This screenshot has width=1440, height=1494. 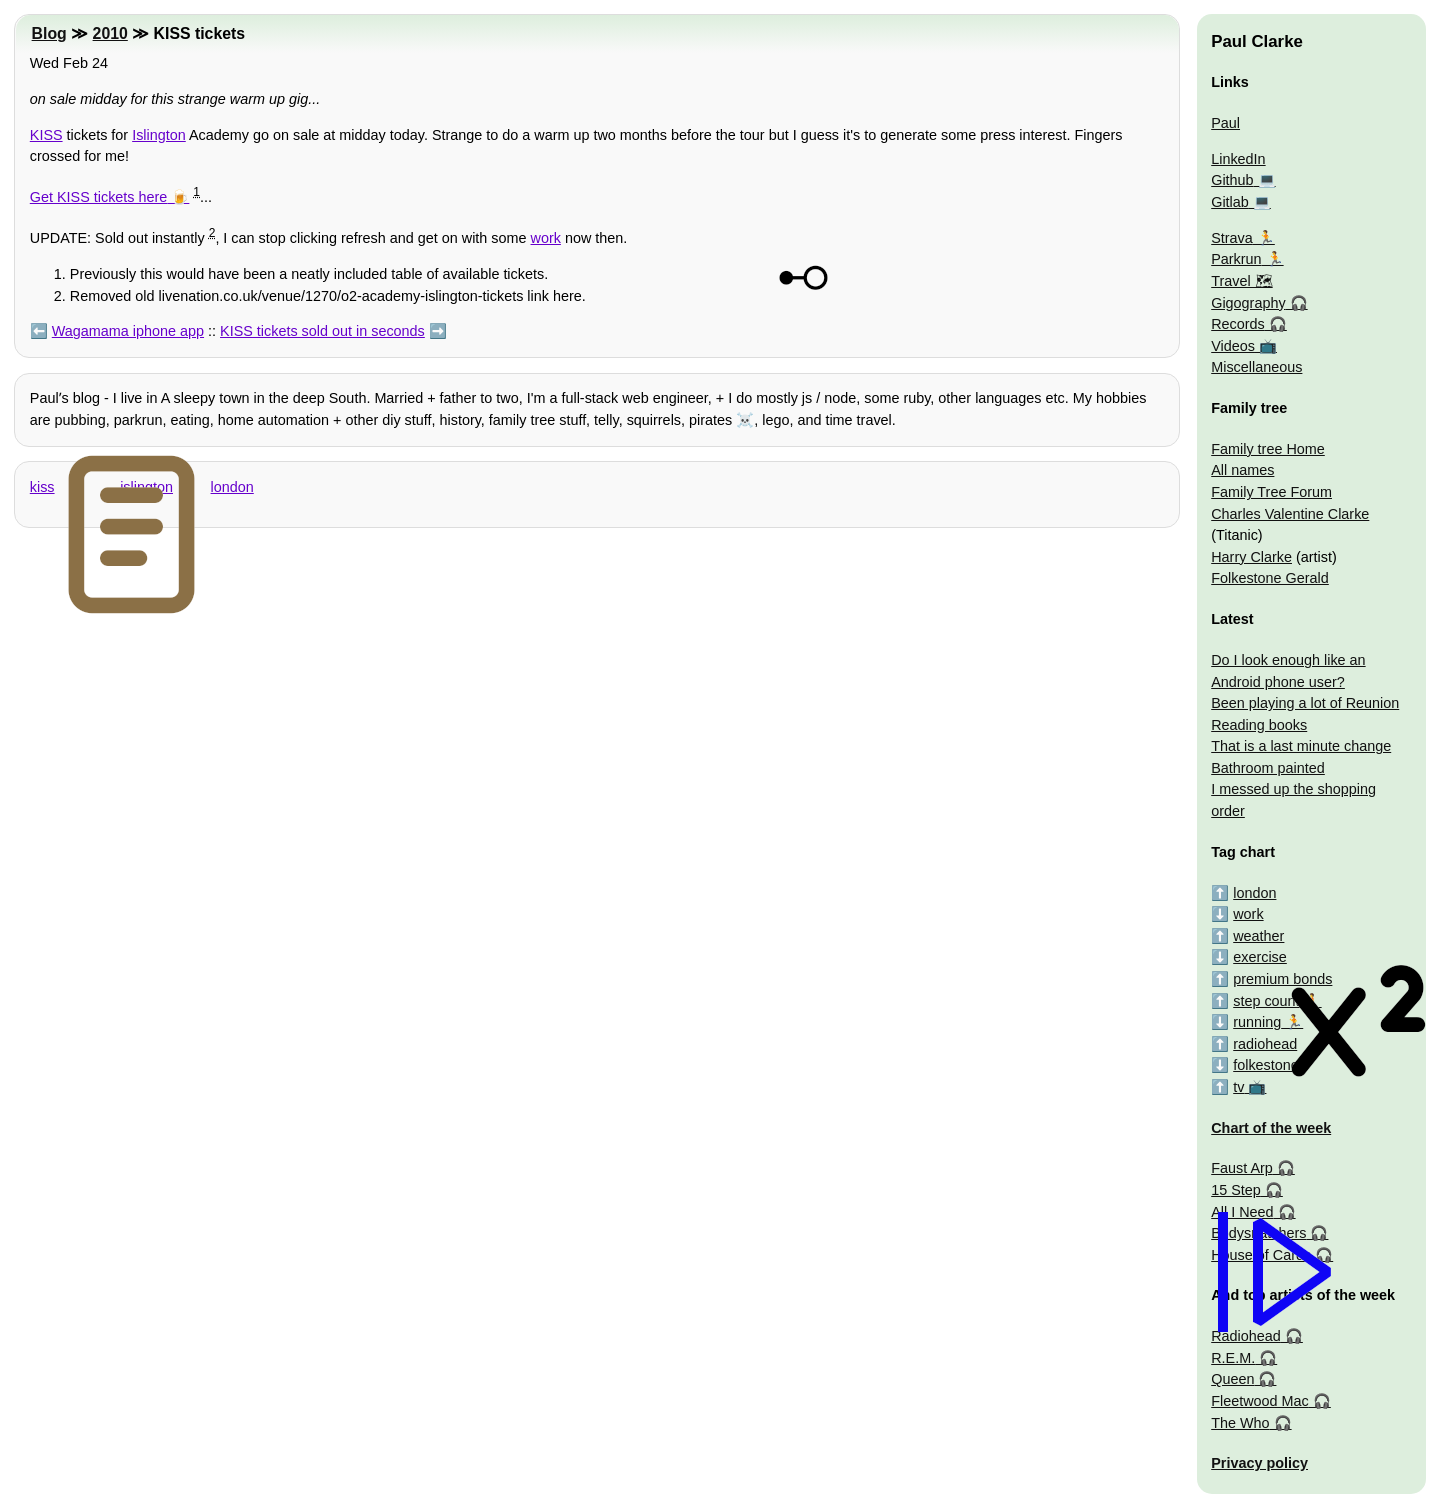 I want to click on view interface or class definitions, so click(x=803, y=279).